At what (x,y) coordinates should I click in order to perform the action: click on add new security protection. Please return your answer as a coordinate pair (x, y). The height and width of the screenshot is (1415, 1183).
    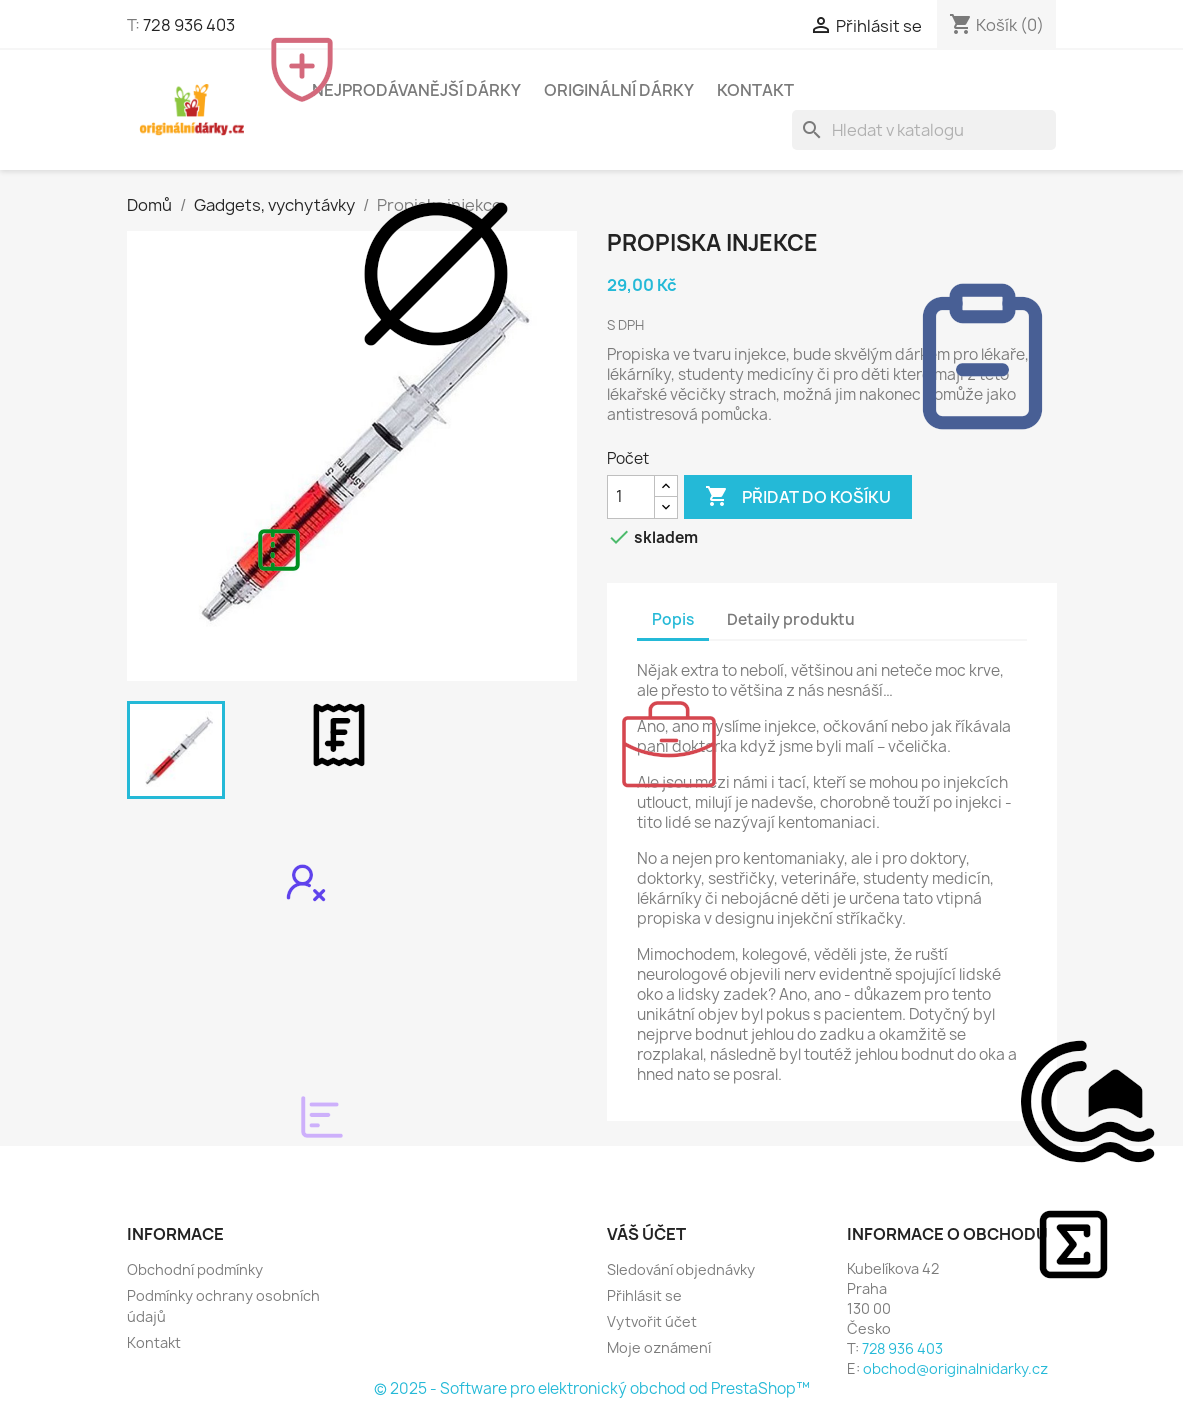
    Looking at the image, I should click on (302, 66).